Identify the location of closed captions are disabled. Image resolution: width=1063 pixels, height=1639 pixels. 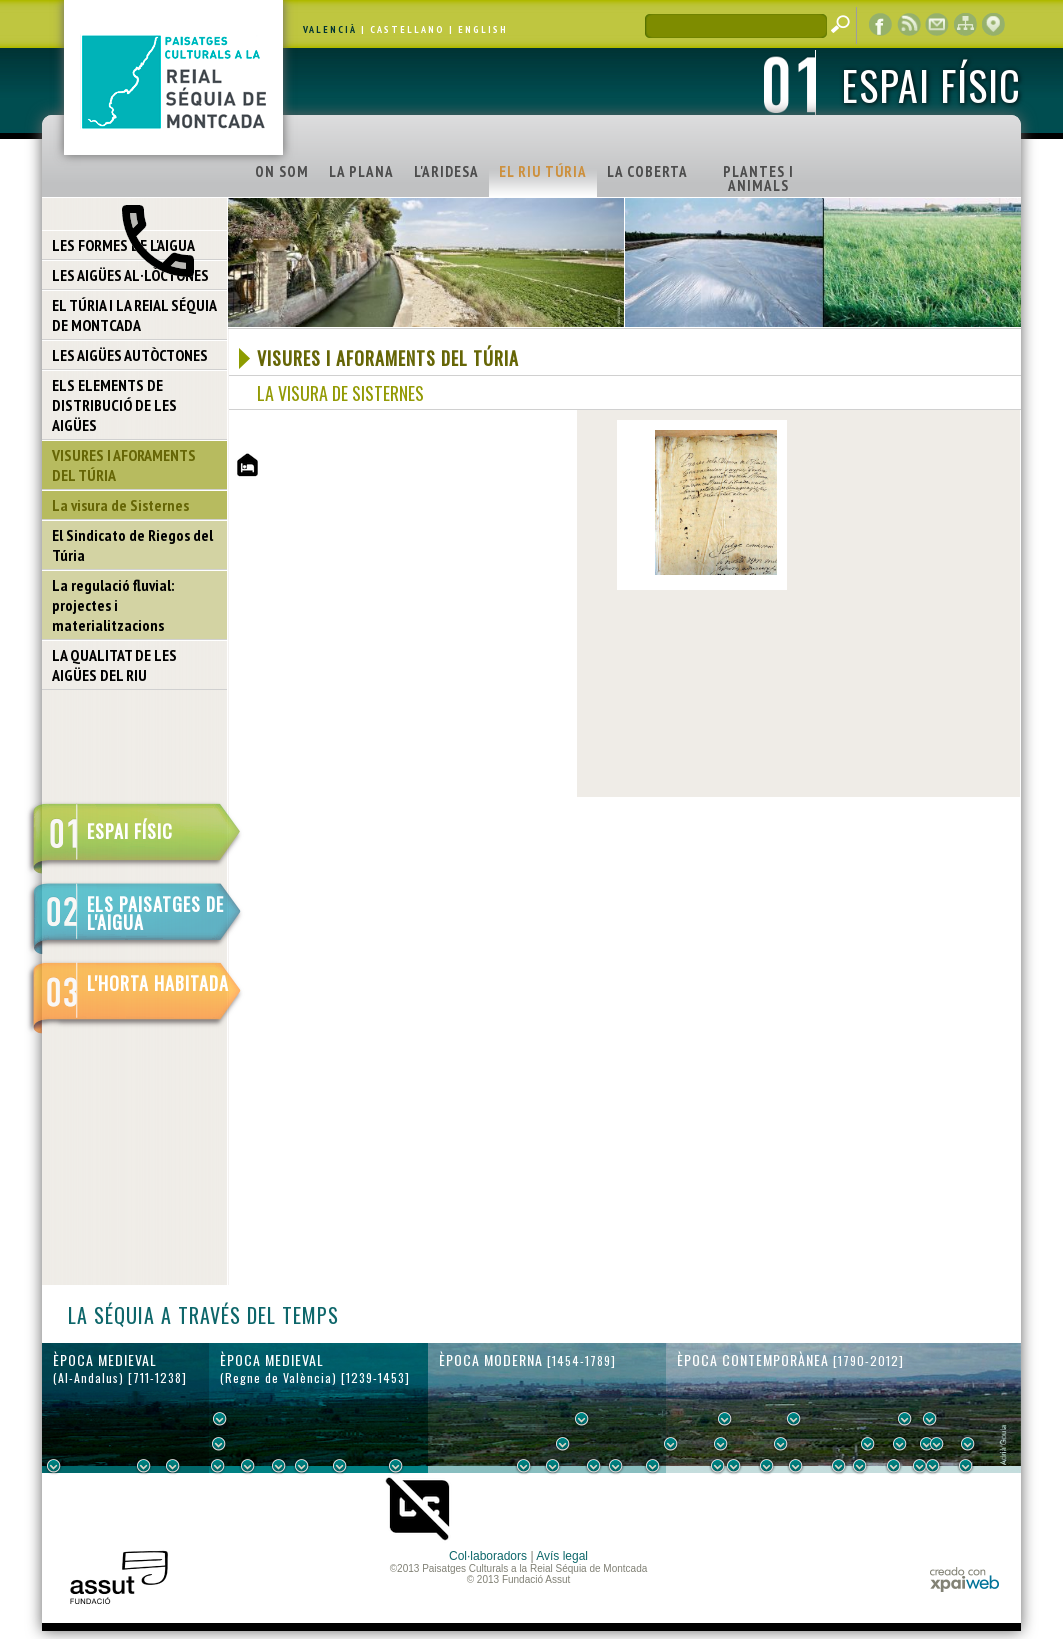
(419, 1506).